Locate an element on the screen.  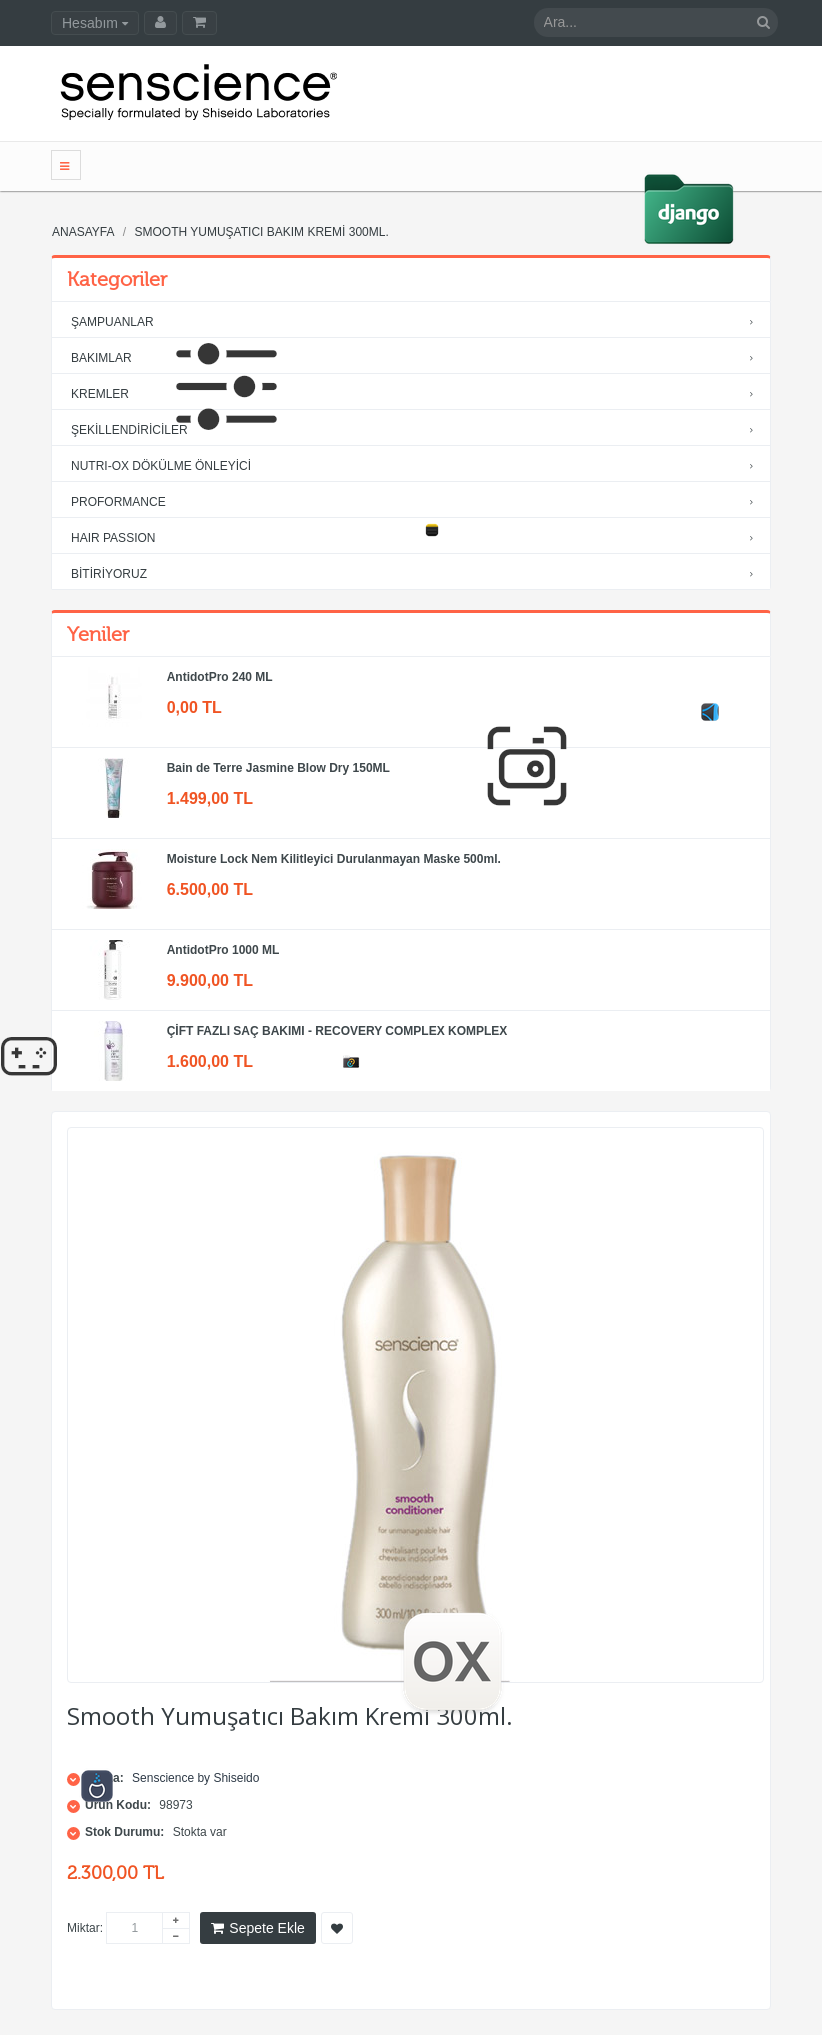
take a screenshot is located at coordinates (527, 766).